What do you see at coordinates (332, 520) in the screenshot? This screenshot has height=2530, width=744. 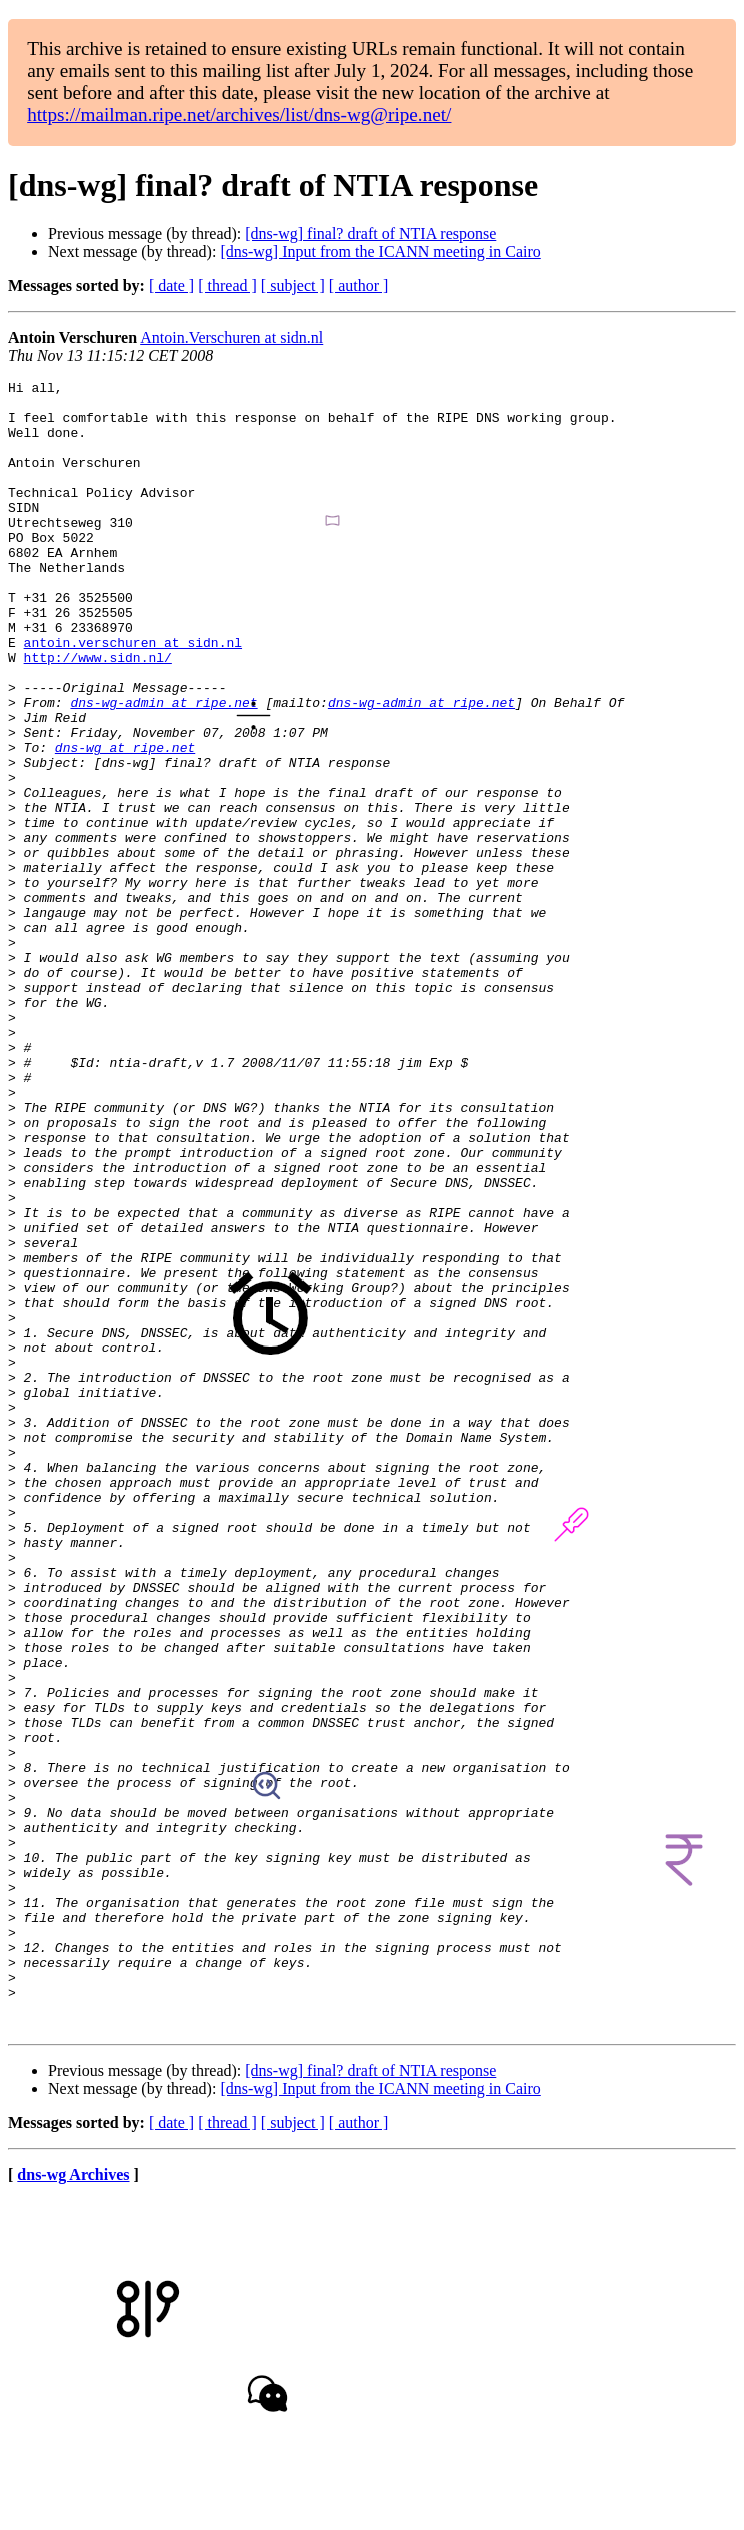 I see `switch to panorama photo mode` at bounding box center [332, 520].